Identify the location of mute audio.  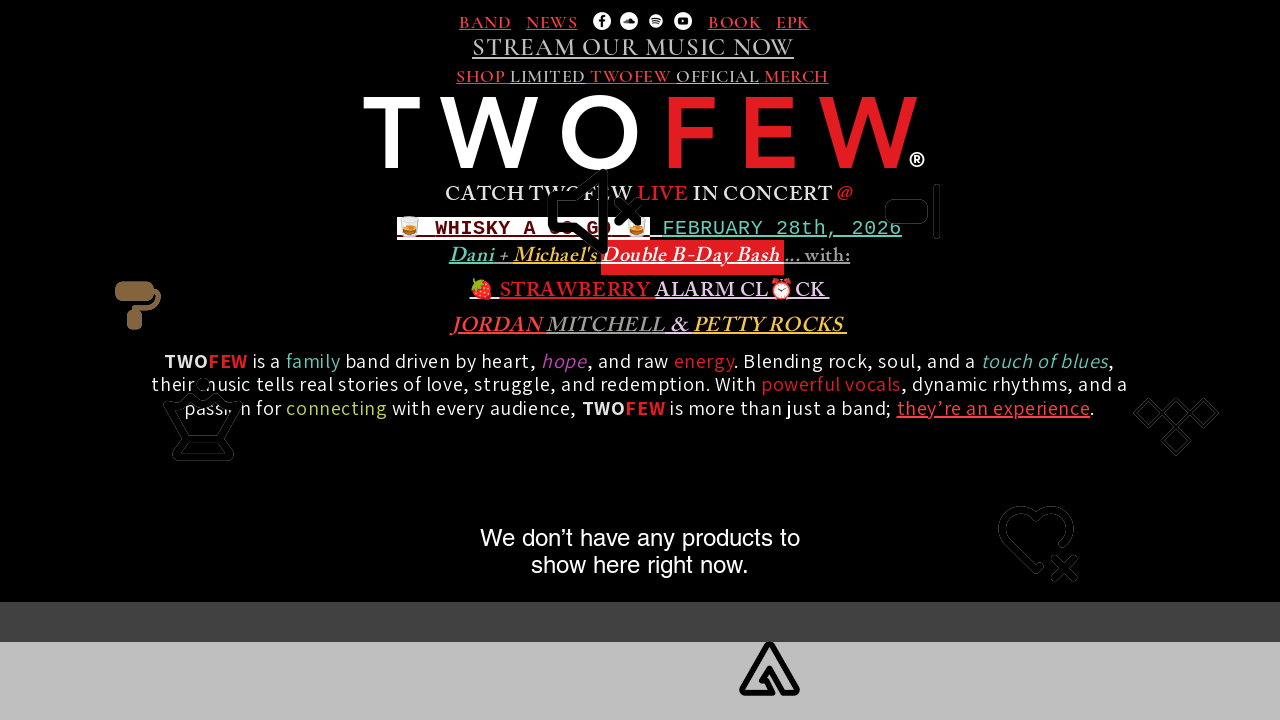
(590, 211).